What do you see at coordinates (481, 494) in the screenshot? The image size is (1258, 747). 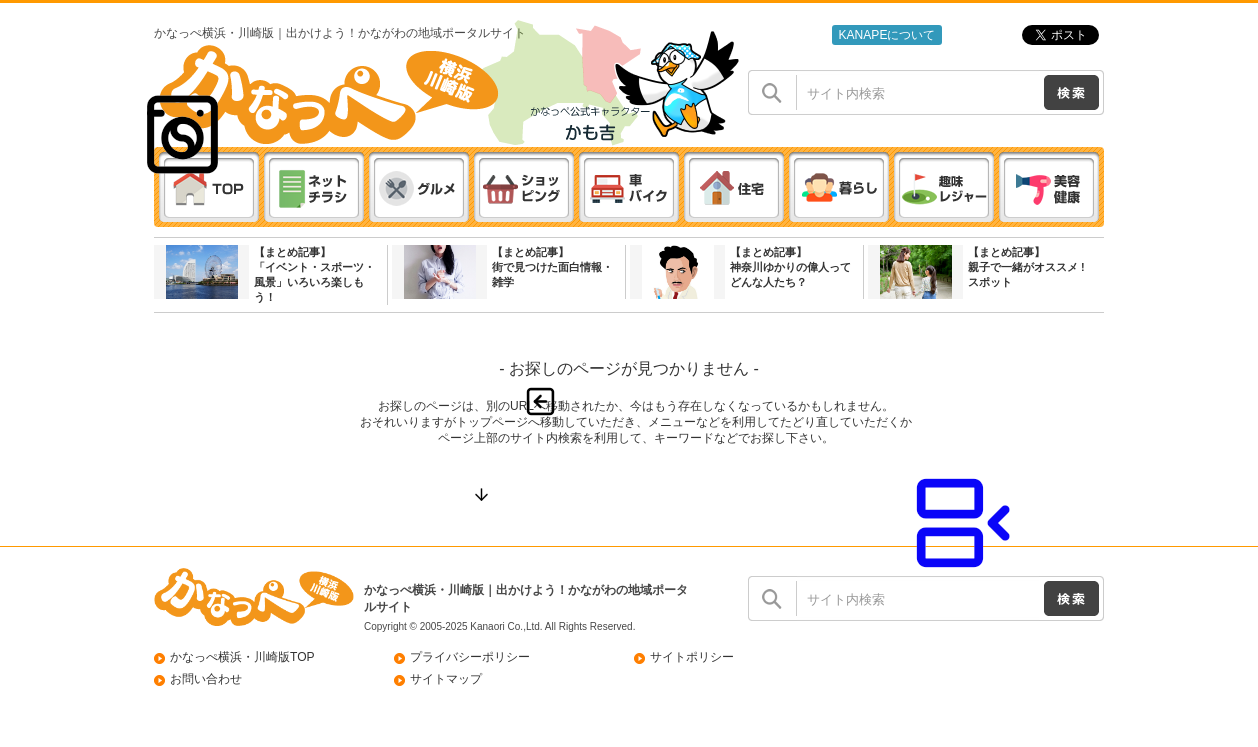 I see `scroll down or view more content` at bounding box center [481, 494].